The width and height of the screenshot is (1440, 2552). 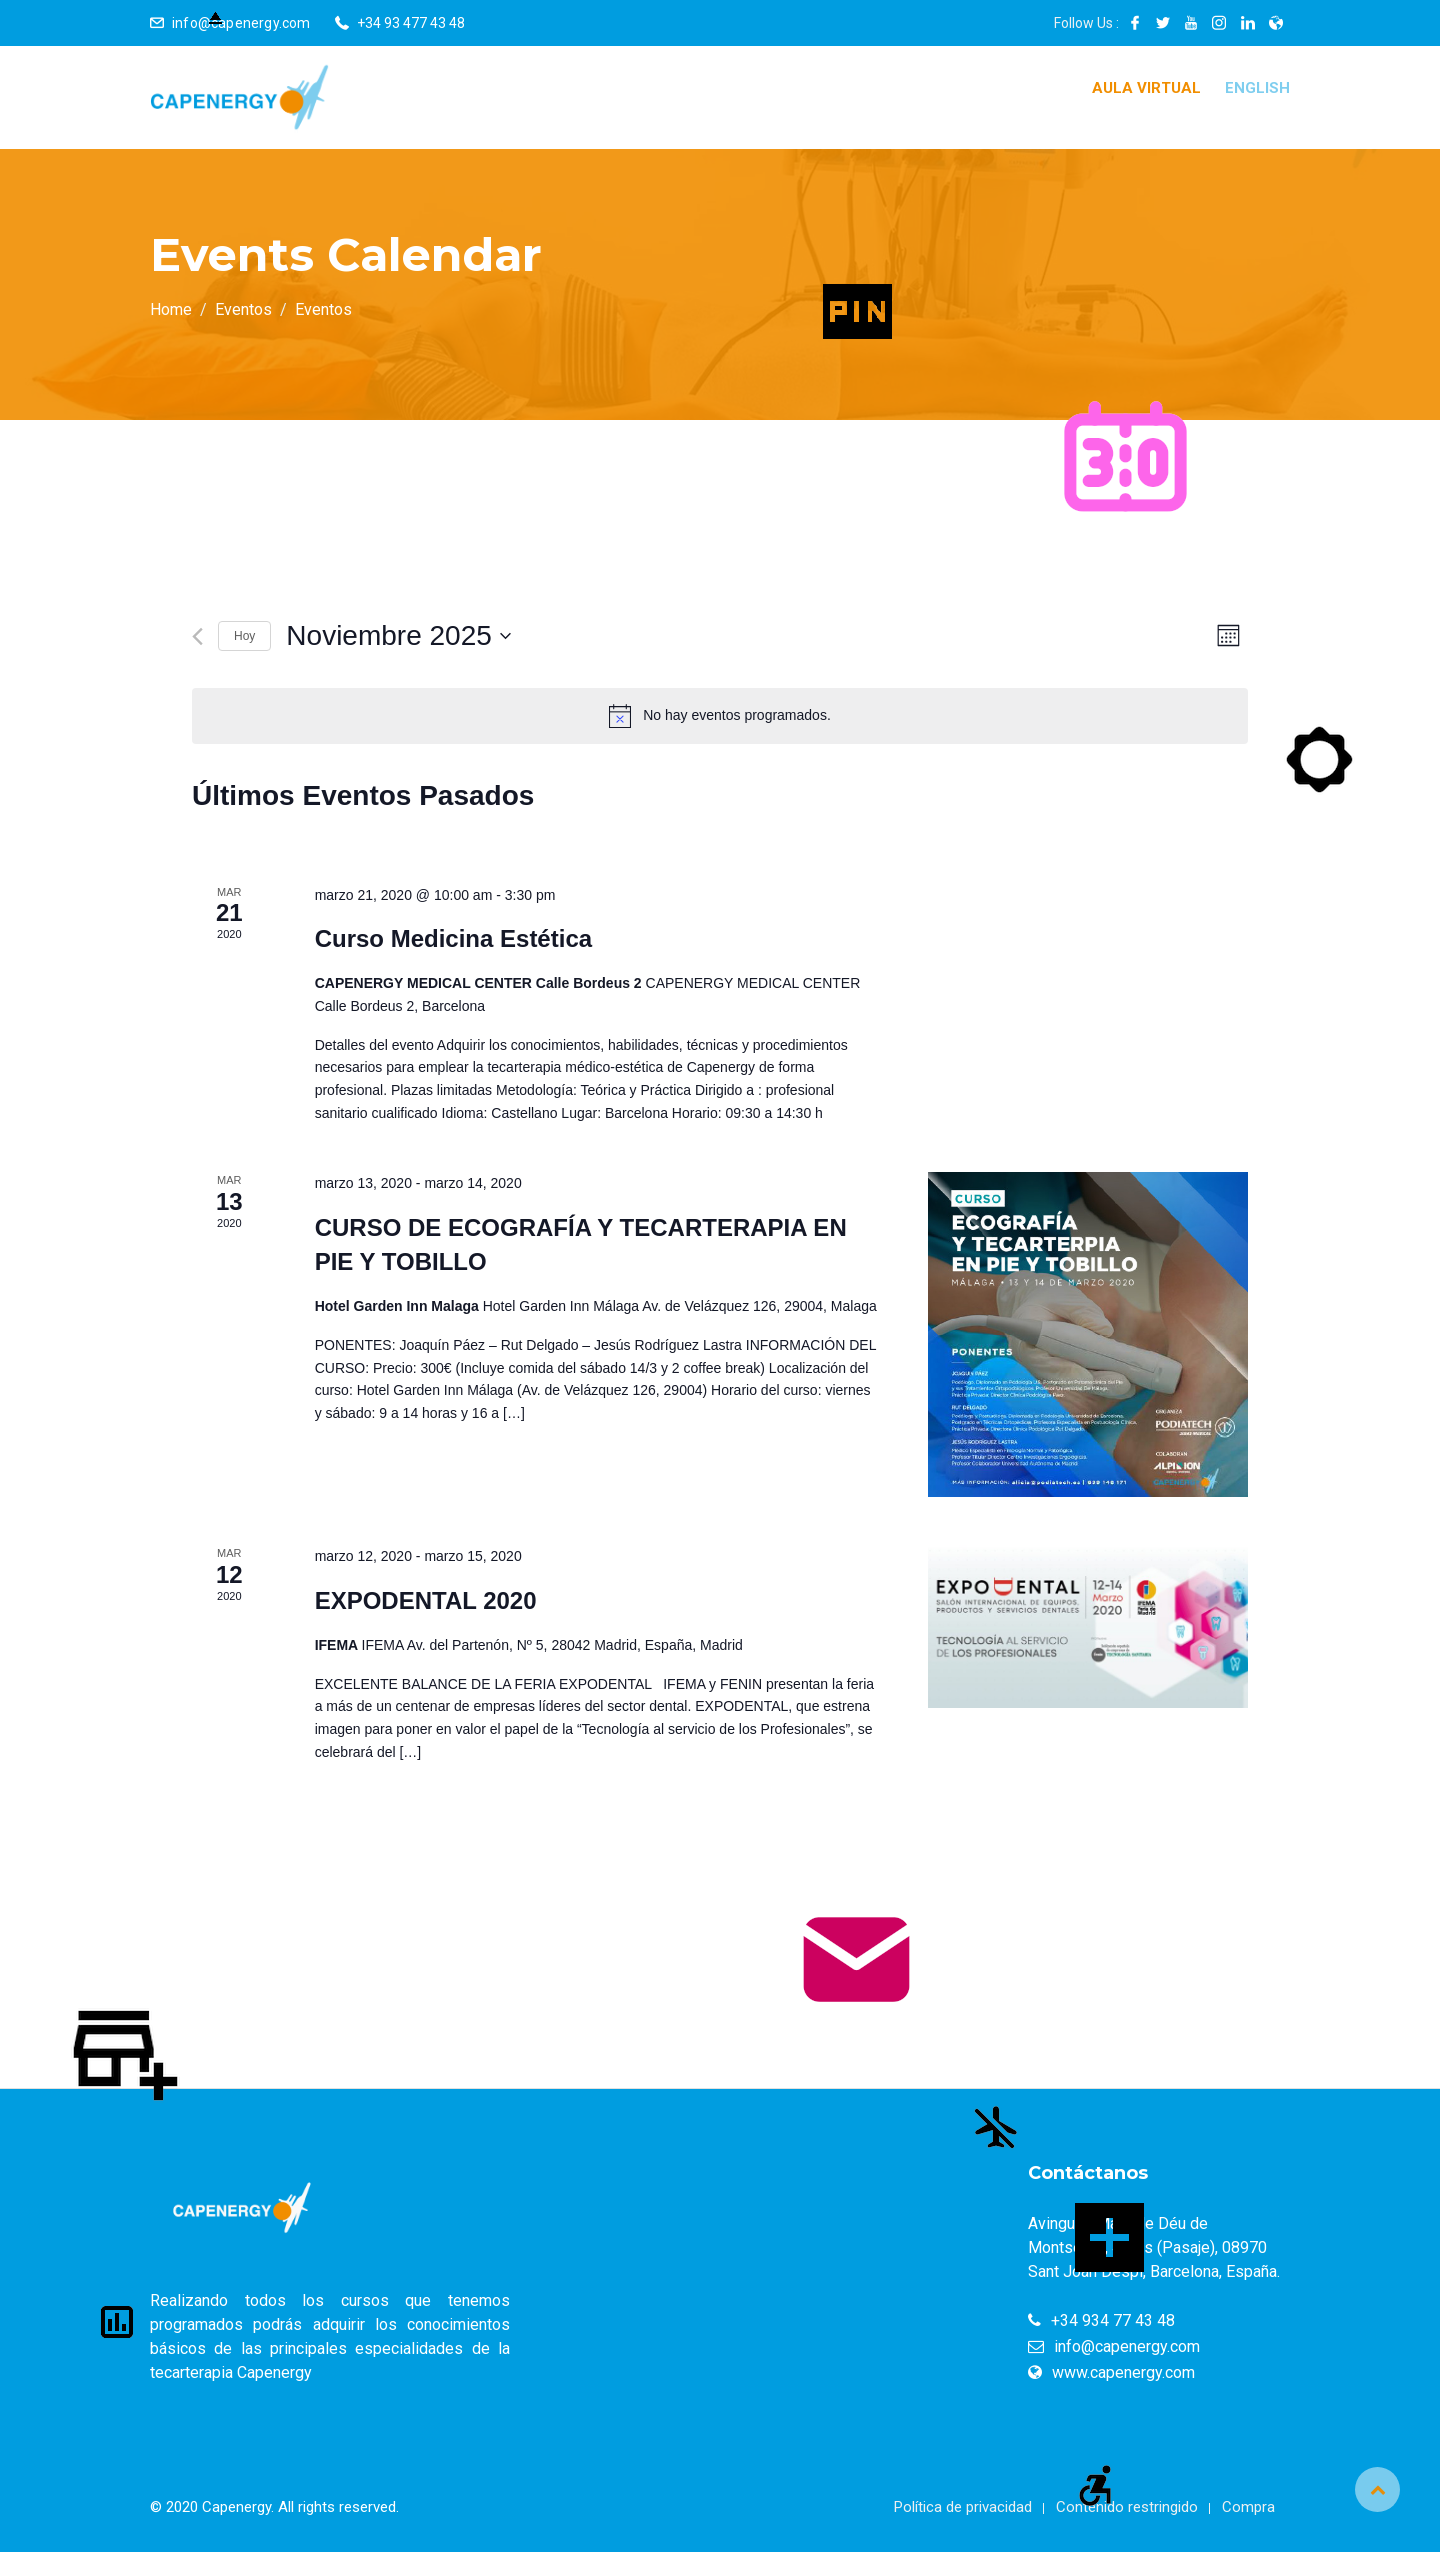 What do you see at coordinates (125, 2048) in the screenshot?
I see `add a new business location` at bounding box center [125, 2048].